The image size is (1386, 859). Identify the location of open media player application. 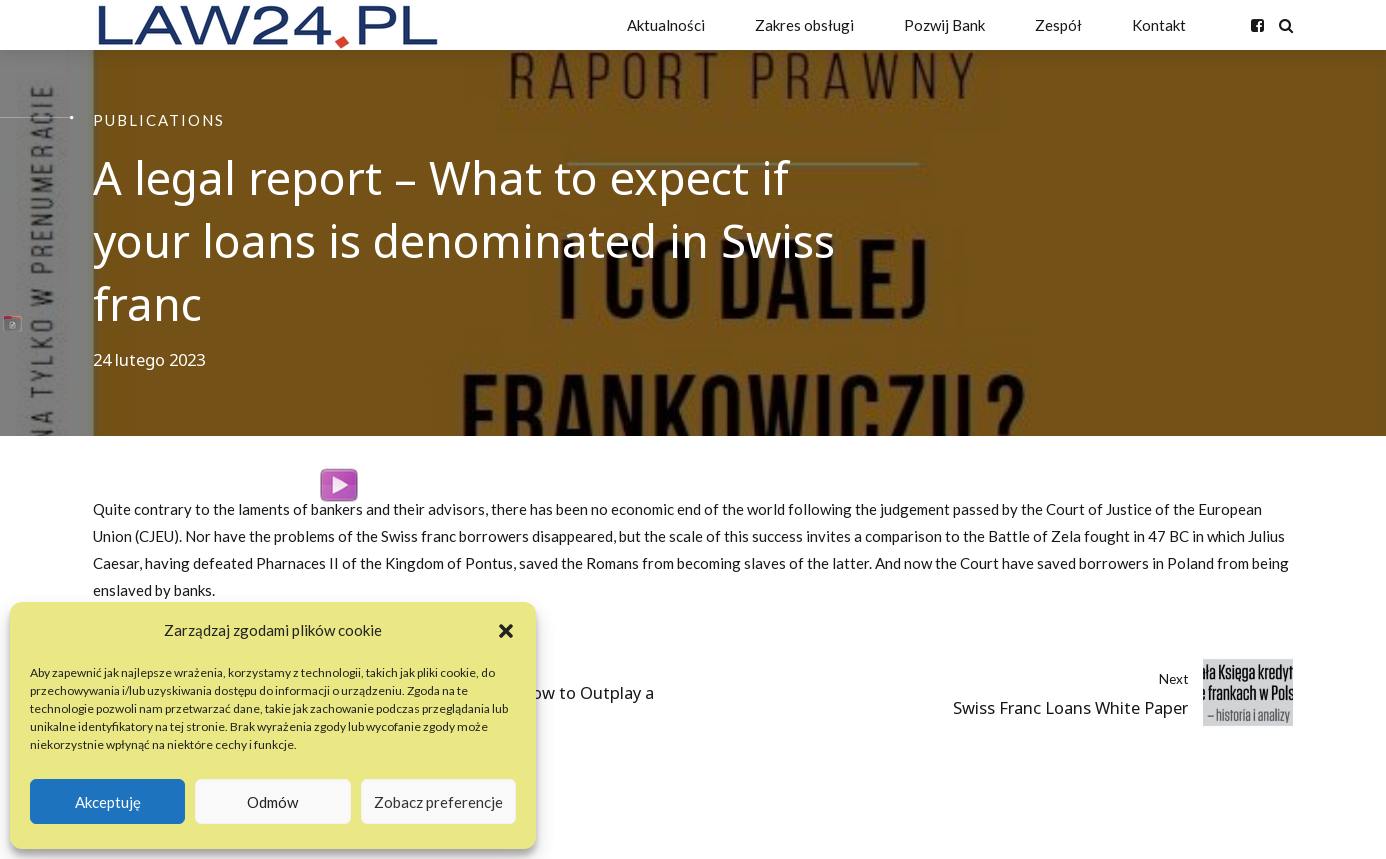
(339, 485).